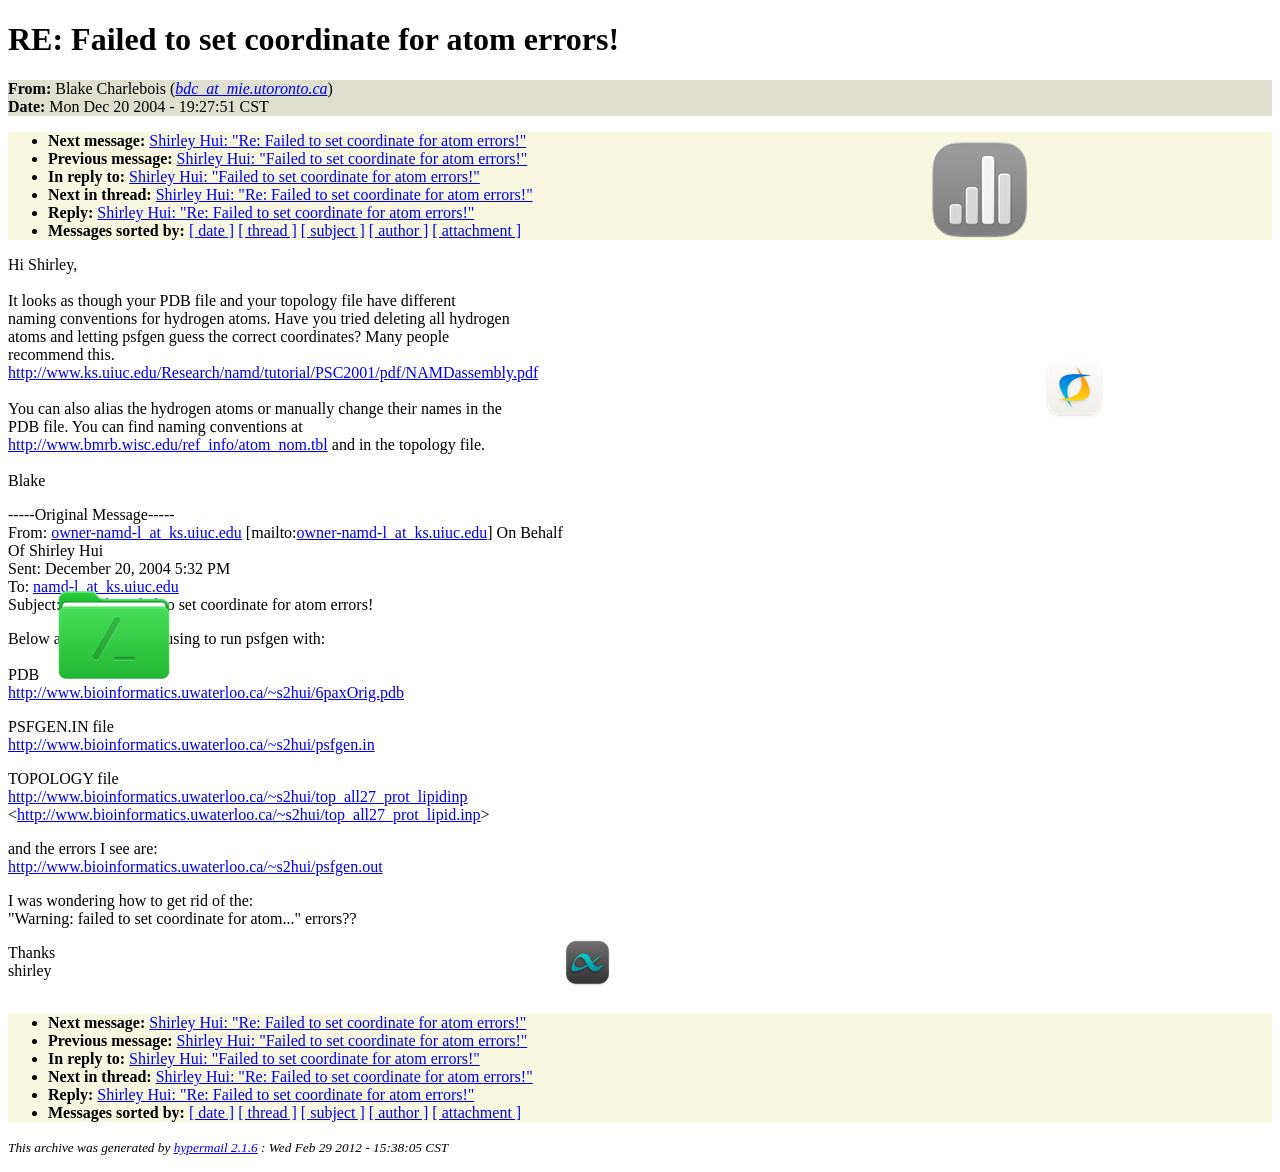  I want to click on open CrossOver app to run Windows software, so click(1074, 387).